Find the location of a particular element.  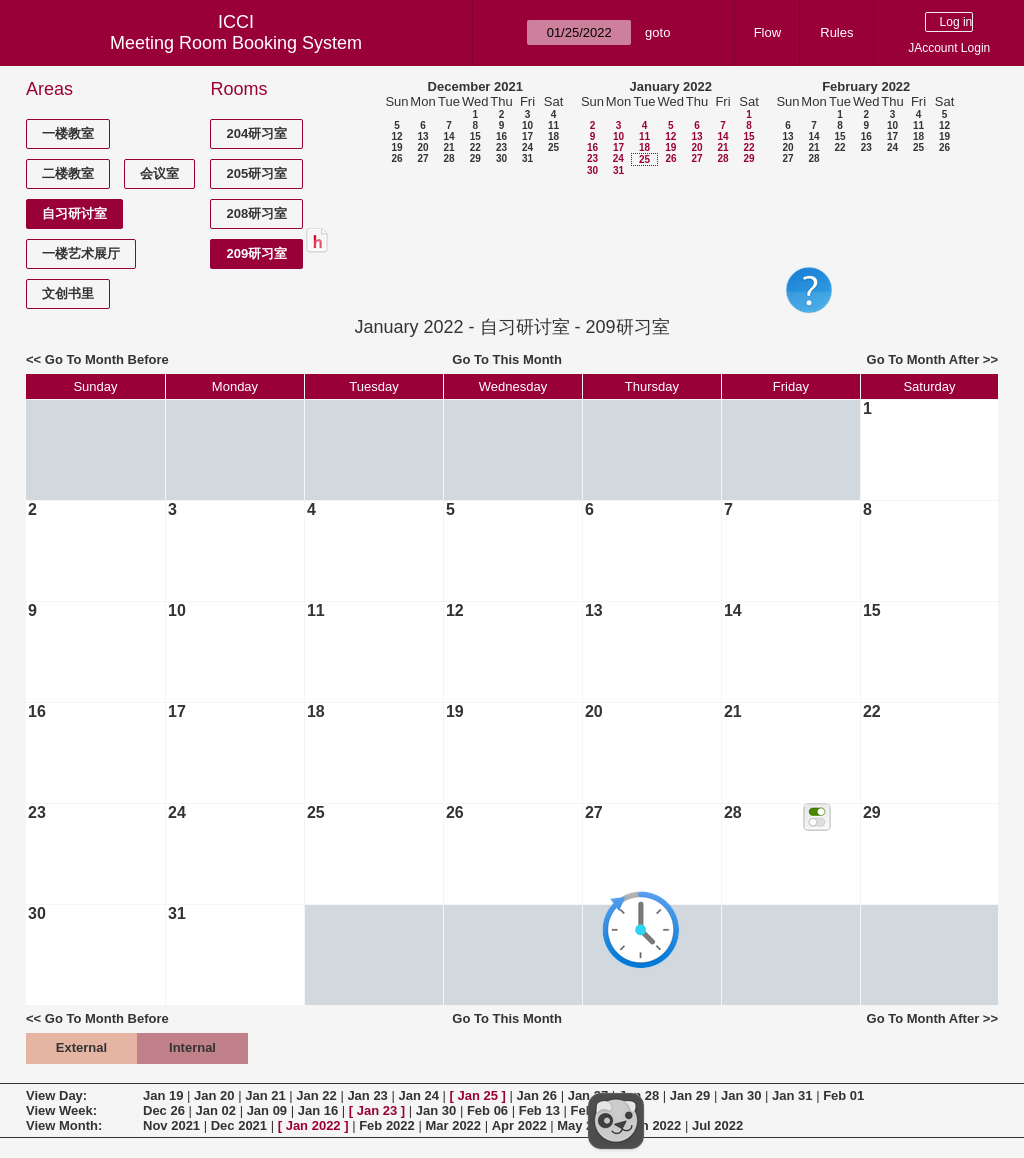

open the reservations app is located at coordinates (641, 929).